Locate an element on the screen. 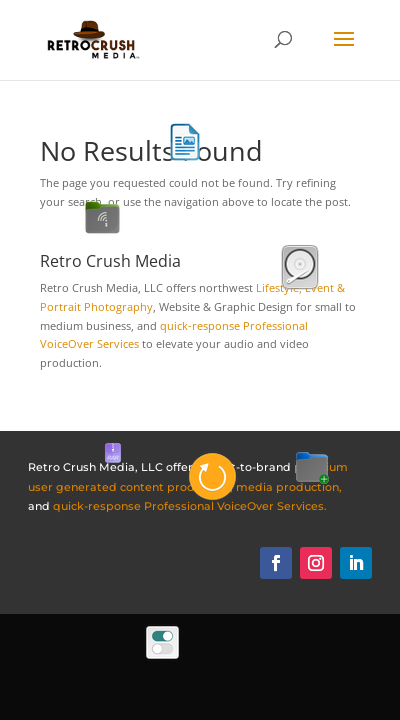  open insync cloud sync folder is located at coordinates (102, 217).